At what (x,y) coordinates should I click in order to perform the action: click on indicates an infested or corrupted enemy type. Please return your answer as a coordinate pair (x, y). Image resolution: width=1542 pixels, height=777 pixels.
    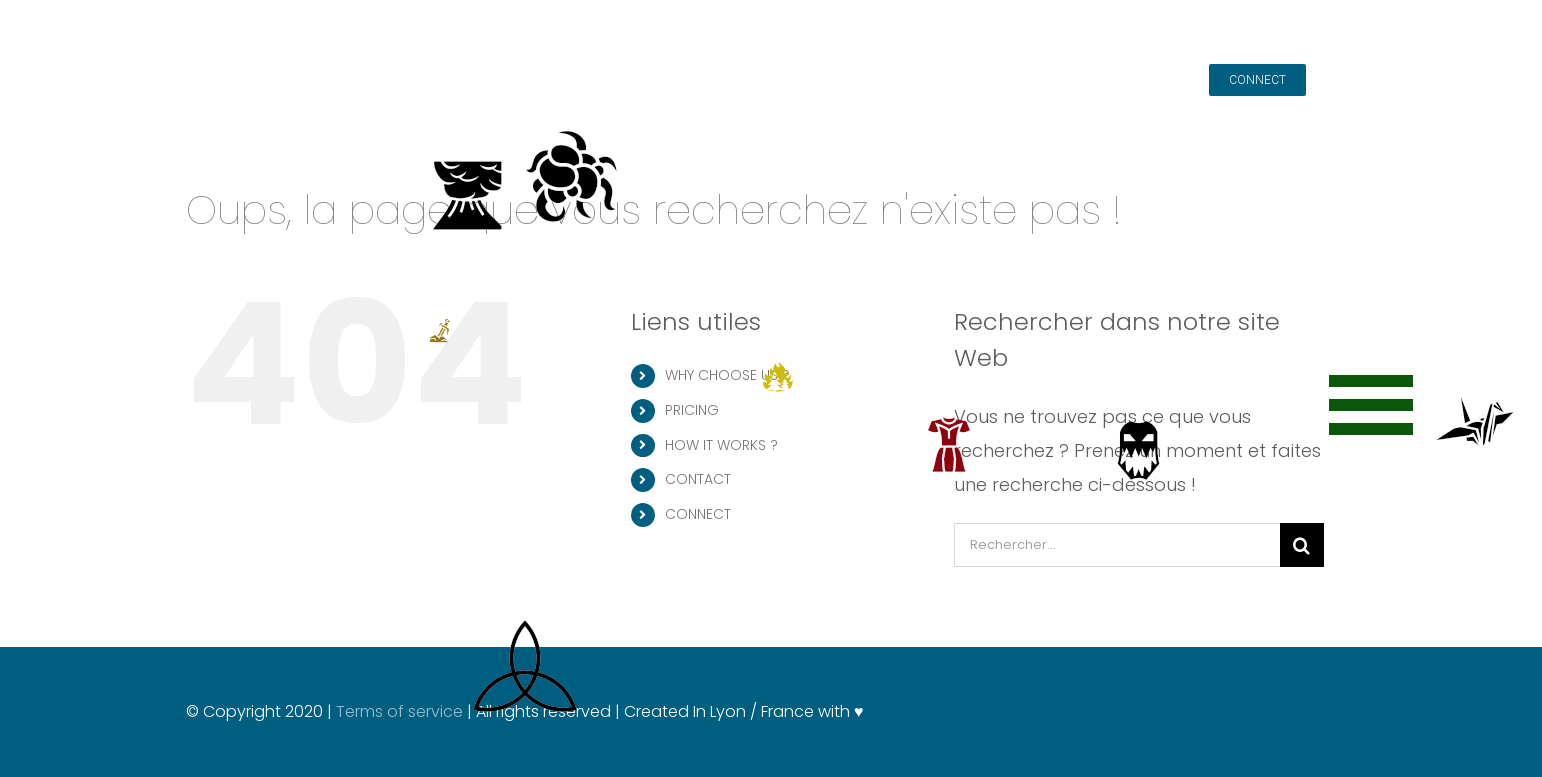
    Looking at the image, I should click on (571, 176).